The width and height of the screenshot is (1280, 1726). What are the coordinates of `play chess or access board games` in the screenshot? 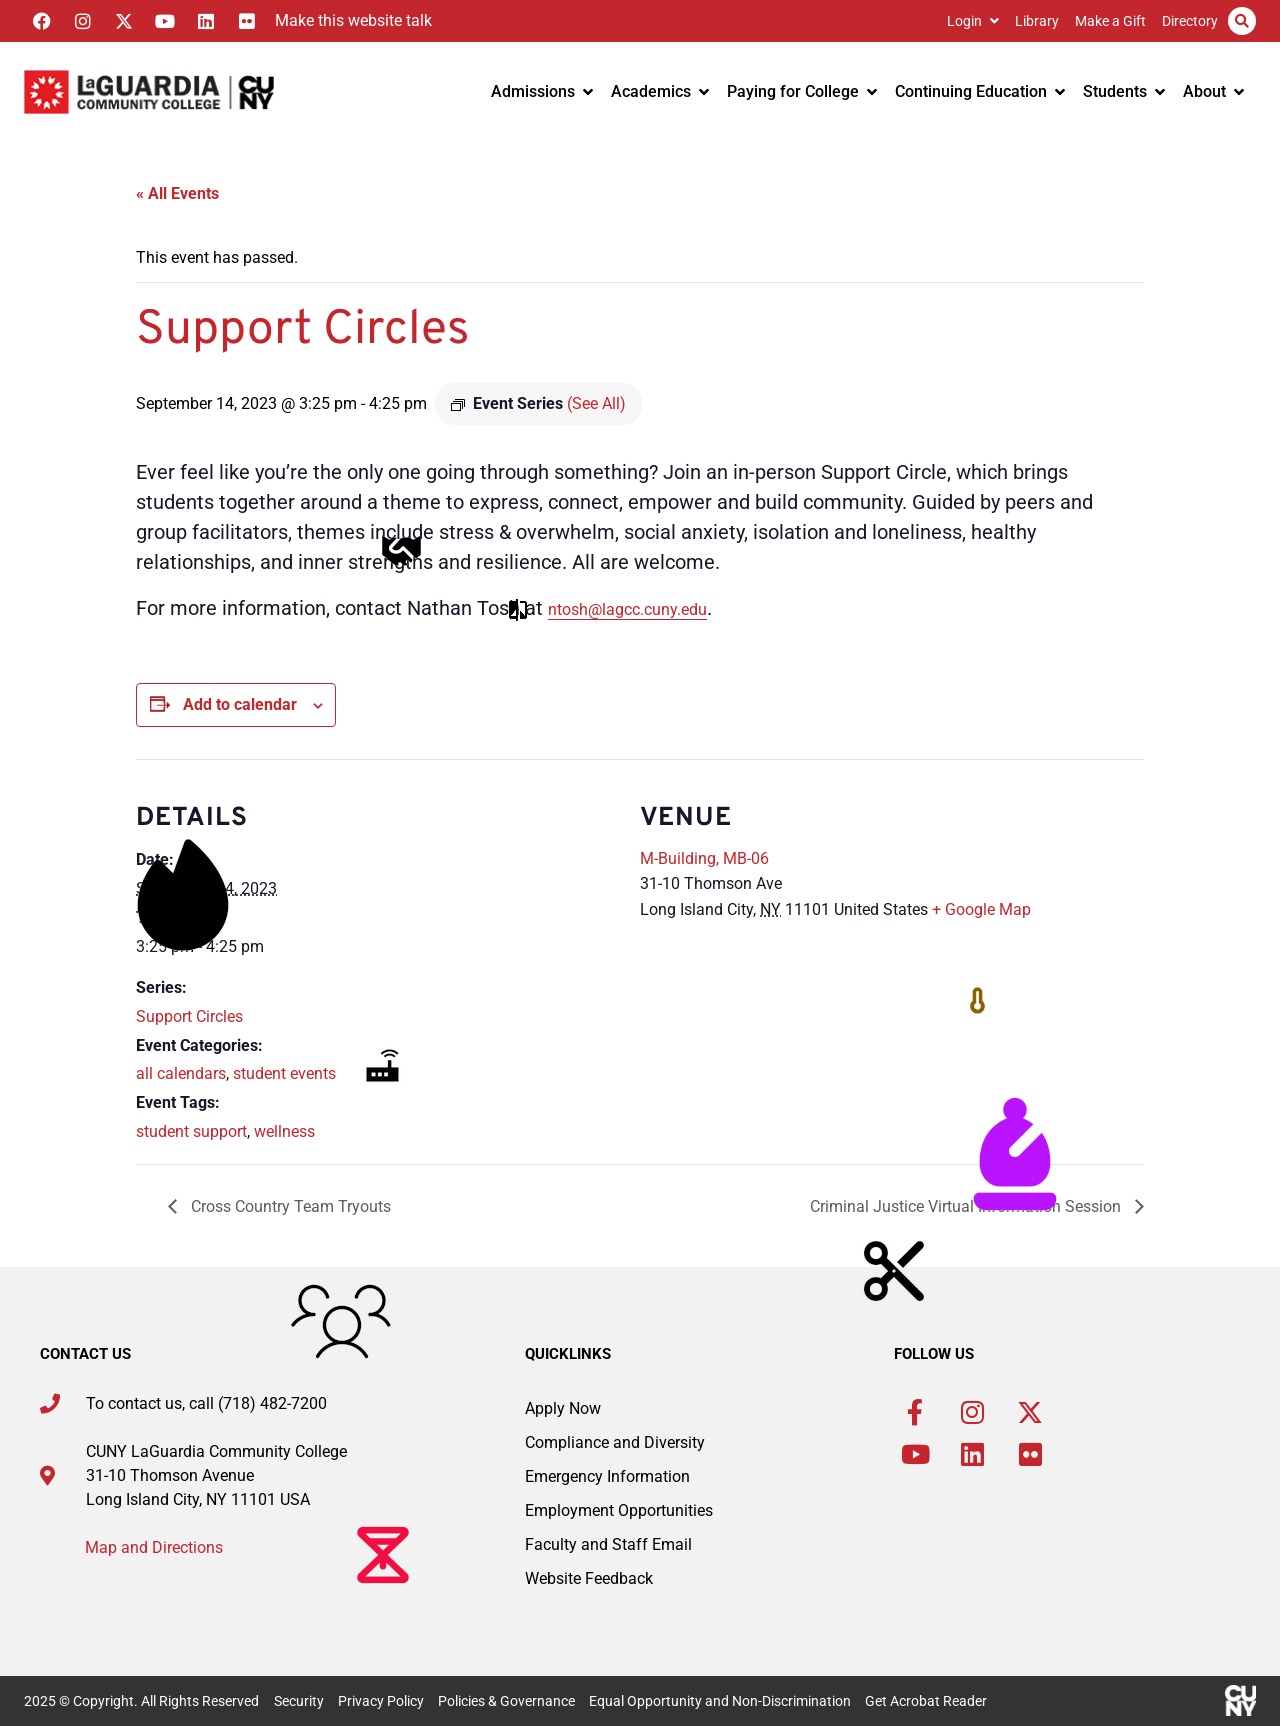 It's located at (1015, 1157).